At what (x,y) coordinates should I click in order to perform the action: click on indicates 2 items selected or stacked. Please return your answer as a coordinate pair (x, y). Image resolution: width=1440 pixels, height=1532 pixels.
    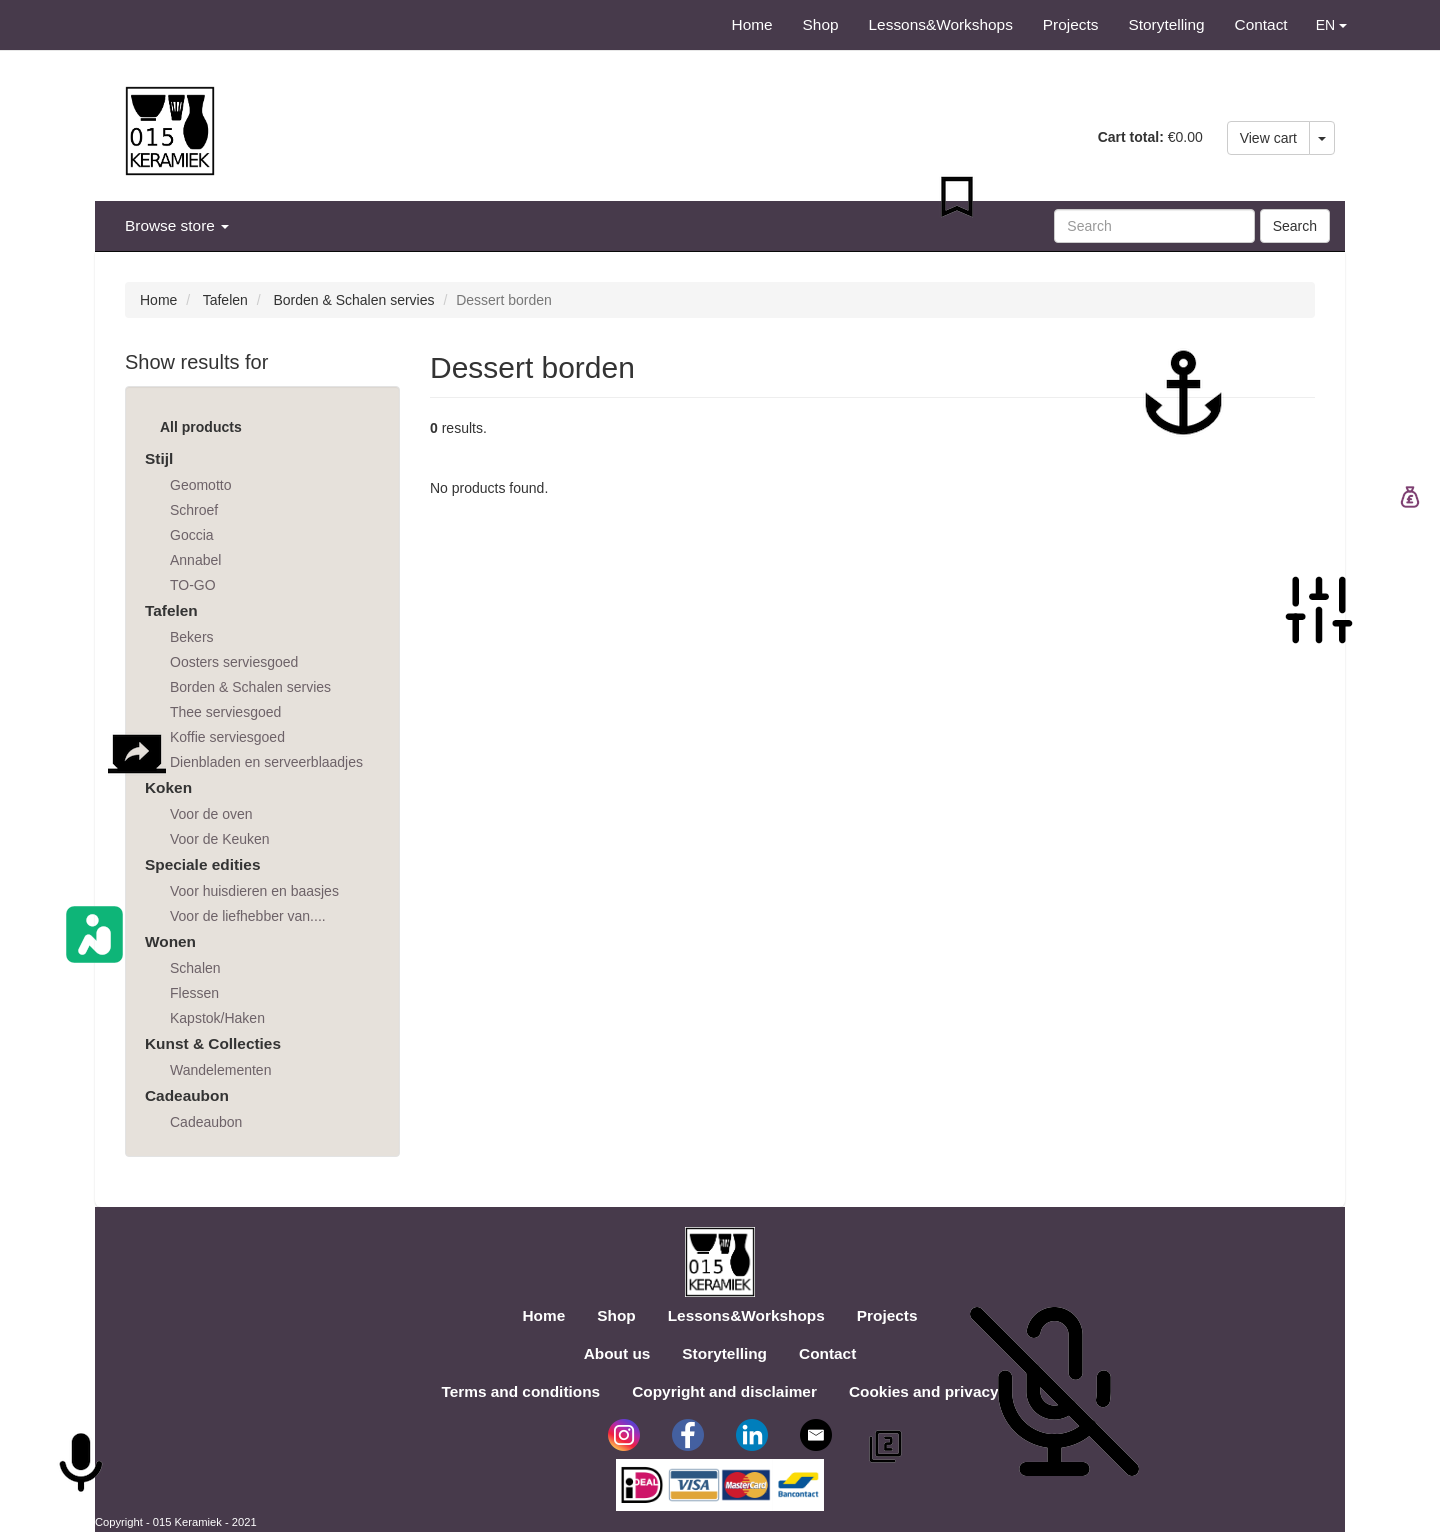
    Looking at the image, I should click on (885, 1446).